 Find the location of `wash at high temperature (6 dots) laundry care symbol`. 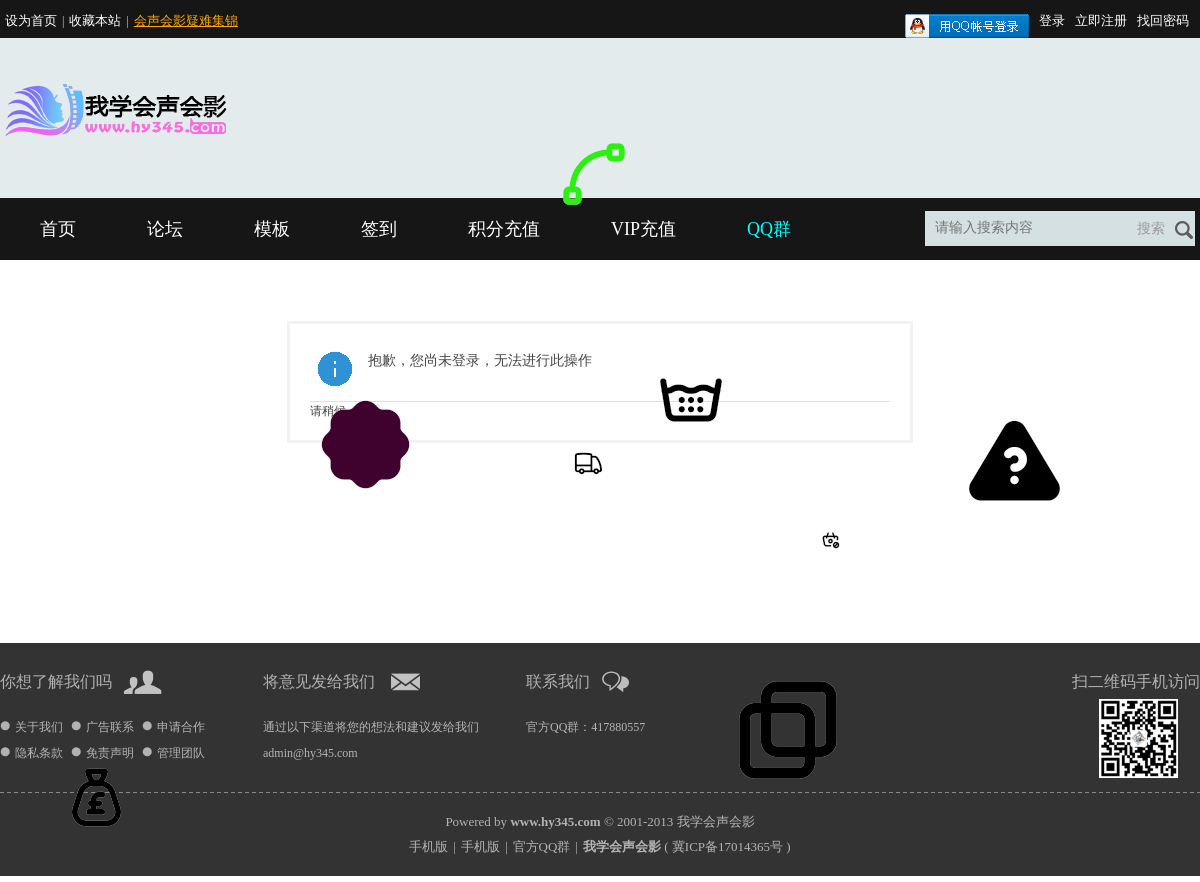

wash at high temperature (6 dots) laundry care symbol is located at coordinates (691, 400).